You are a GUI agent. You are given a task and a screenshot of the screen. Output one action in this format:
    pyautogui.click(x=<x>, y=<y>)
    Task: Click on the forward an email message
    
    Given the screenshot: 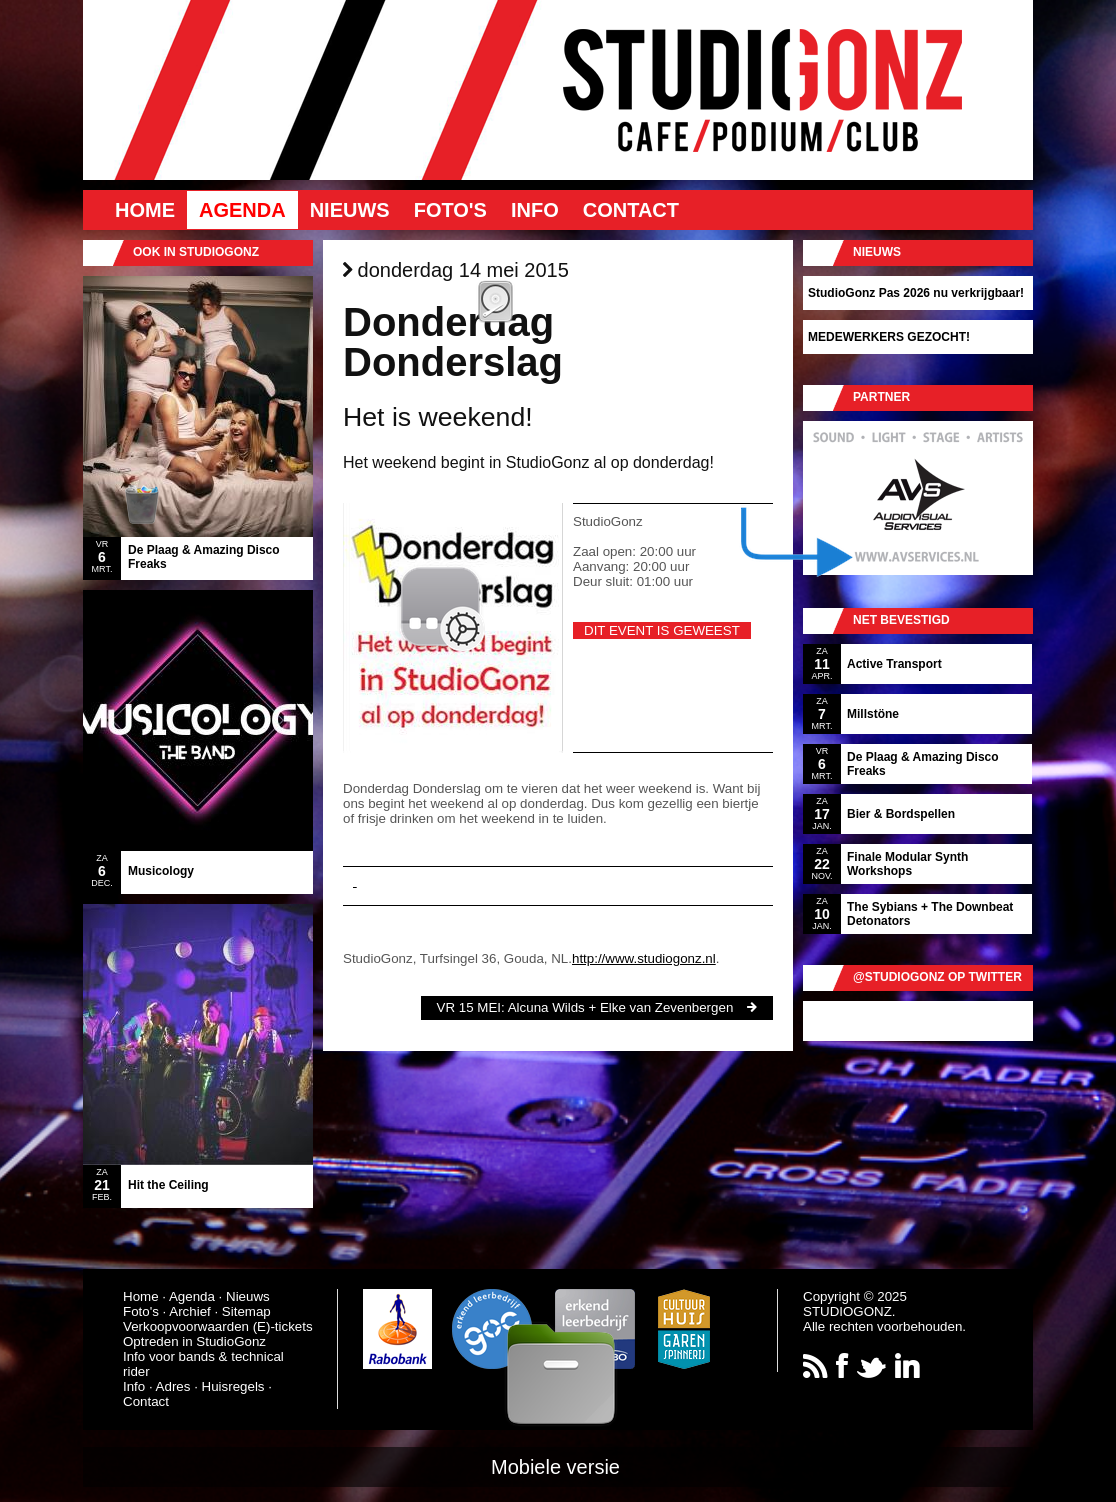 What is the action you would take?
    pyautogui.click(x=798, y=541)
    